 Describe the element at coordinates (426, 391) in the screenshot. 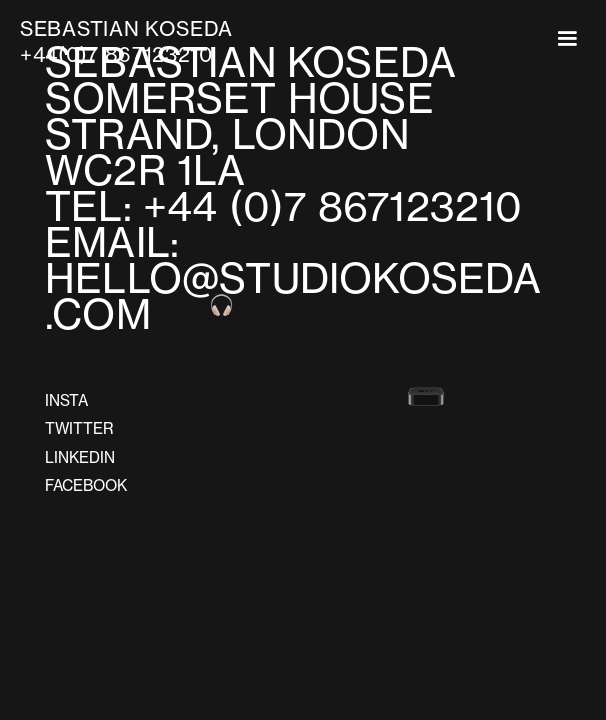

I see `apple tv device icon` at that location.